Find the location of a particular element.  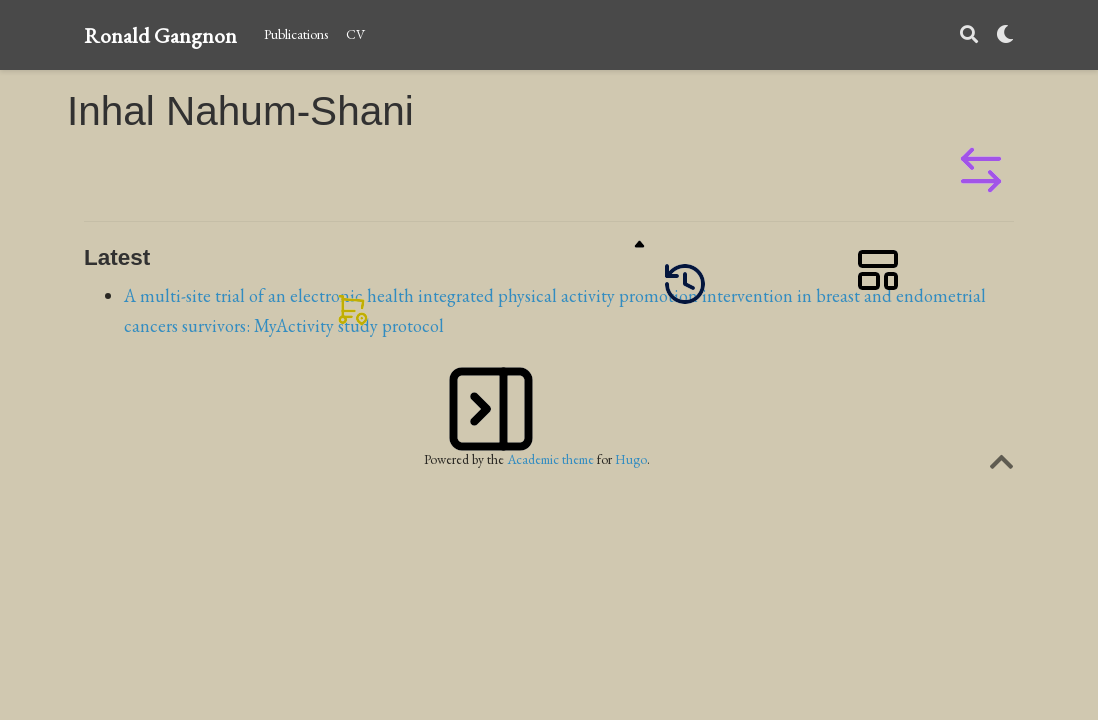

view your browsing or activity history is located at coordinates (685, 284).